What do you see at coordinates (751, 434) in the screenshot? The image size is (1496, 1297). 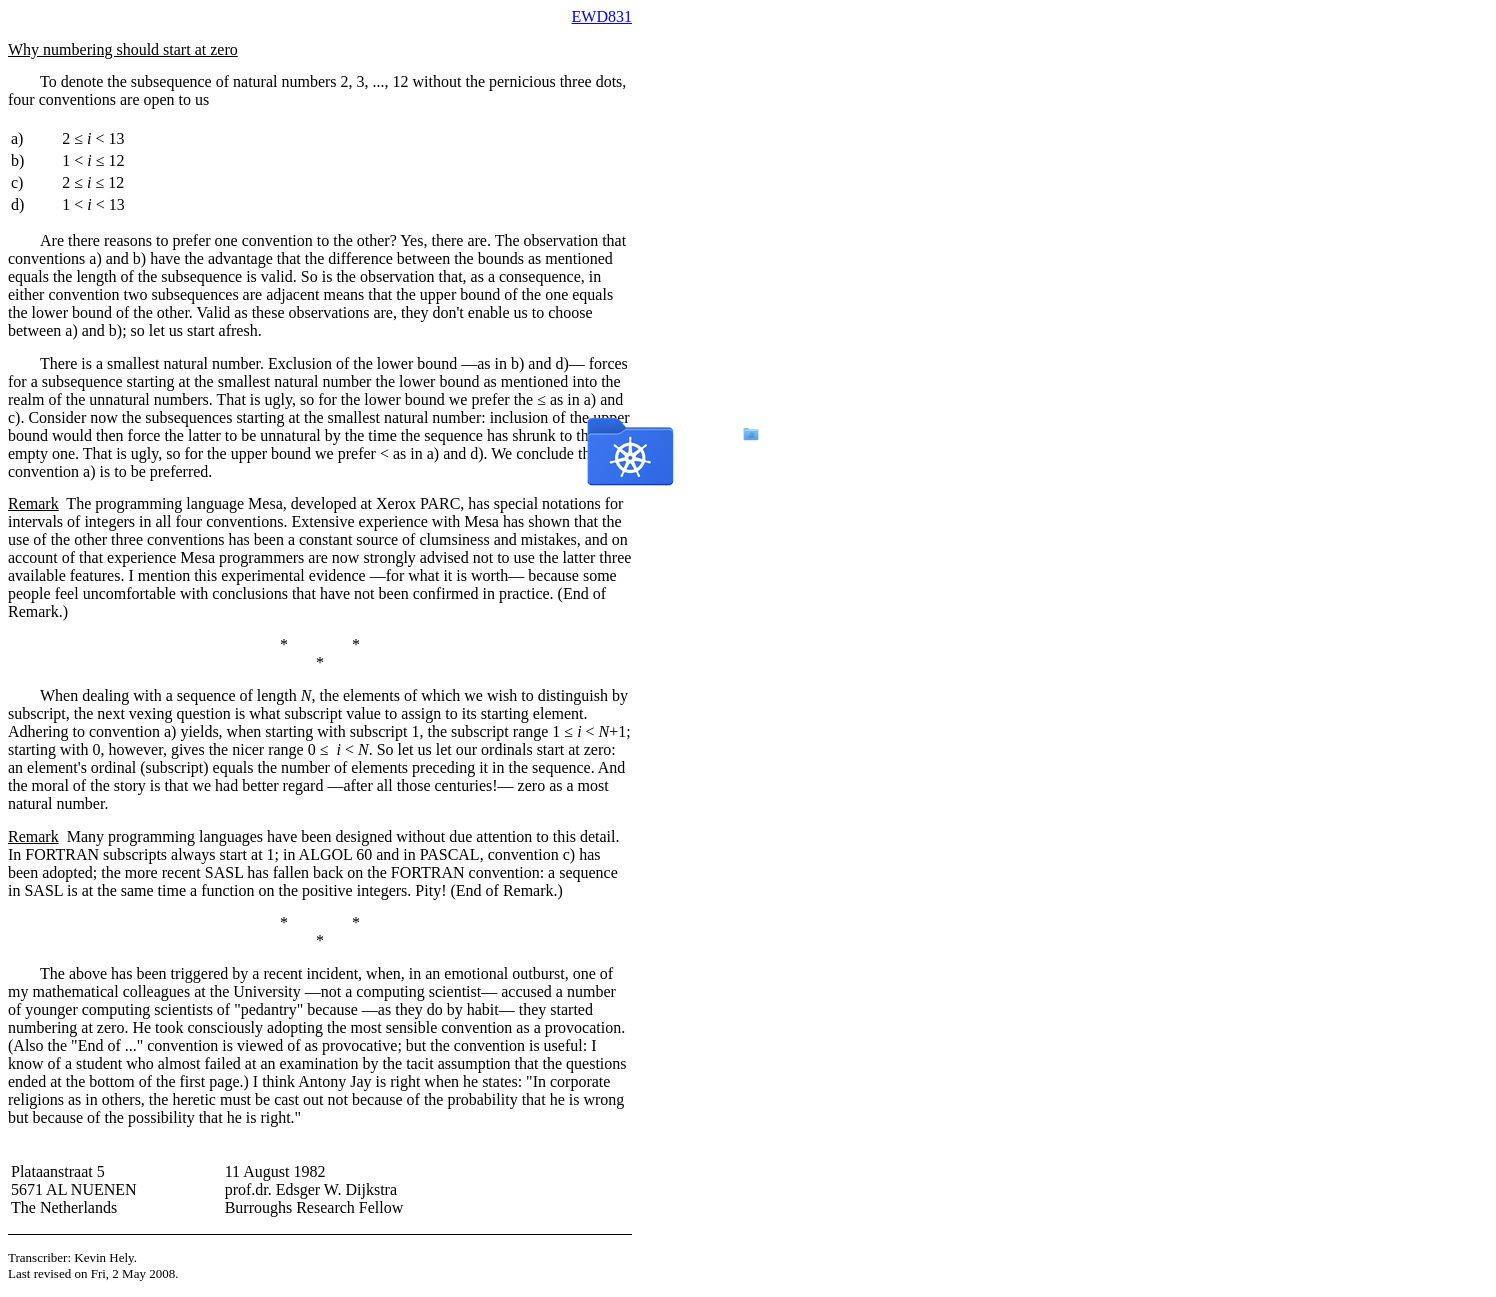 I see `open Affinity Photo project folder` at bounding box center [751, 434].